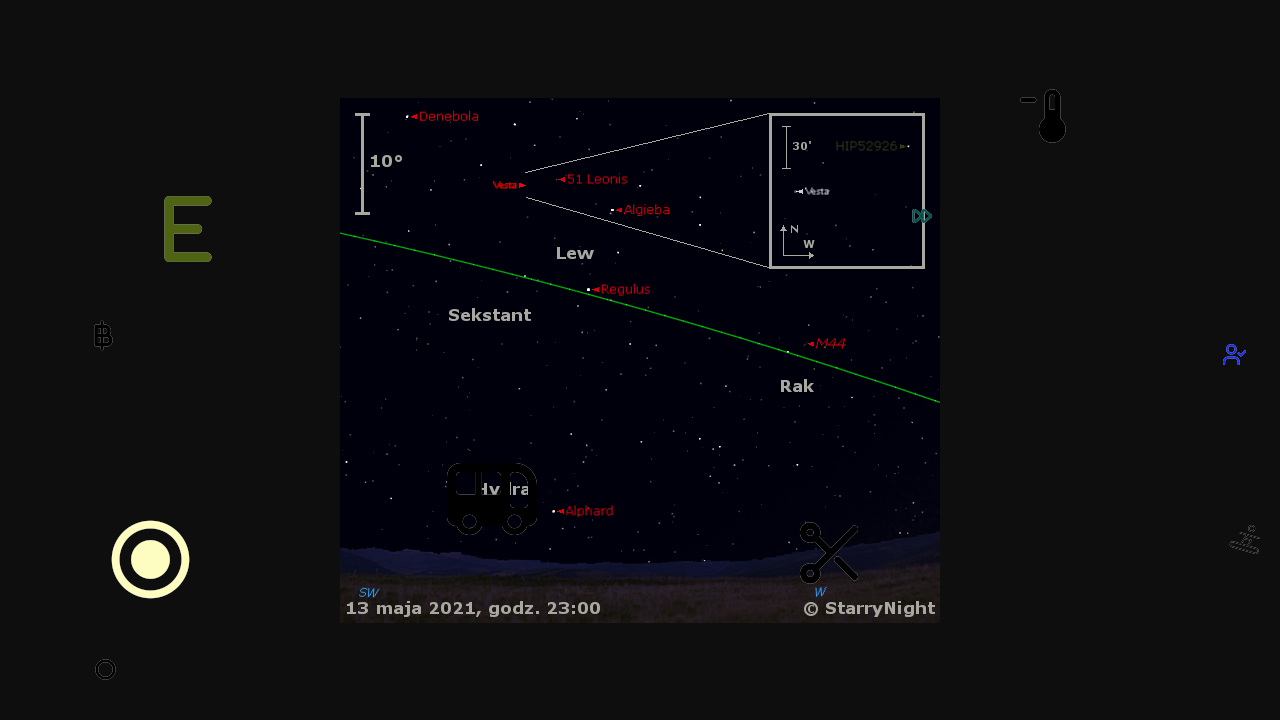  I want to click on verify or approve a user account, so click(1234, 354).